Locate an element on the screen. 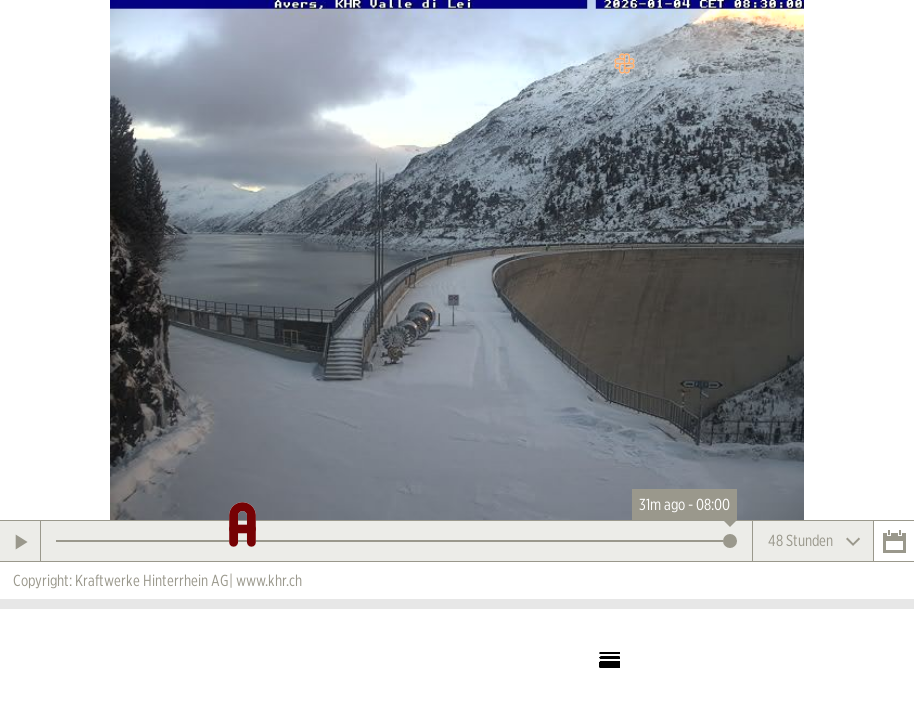  adjust text or font settings is located at coordinates (242, 524).